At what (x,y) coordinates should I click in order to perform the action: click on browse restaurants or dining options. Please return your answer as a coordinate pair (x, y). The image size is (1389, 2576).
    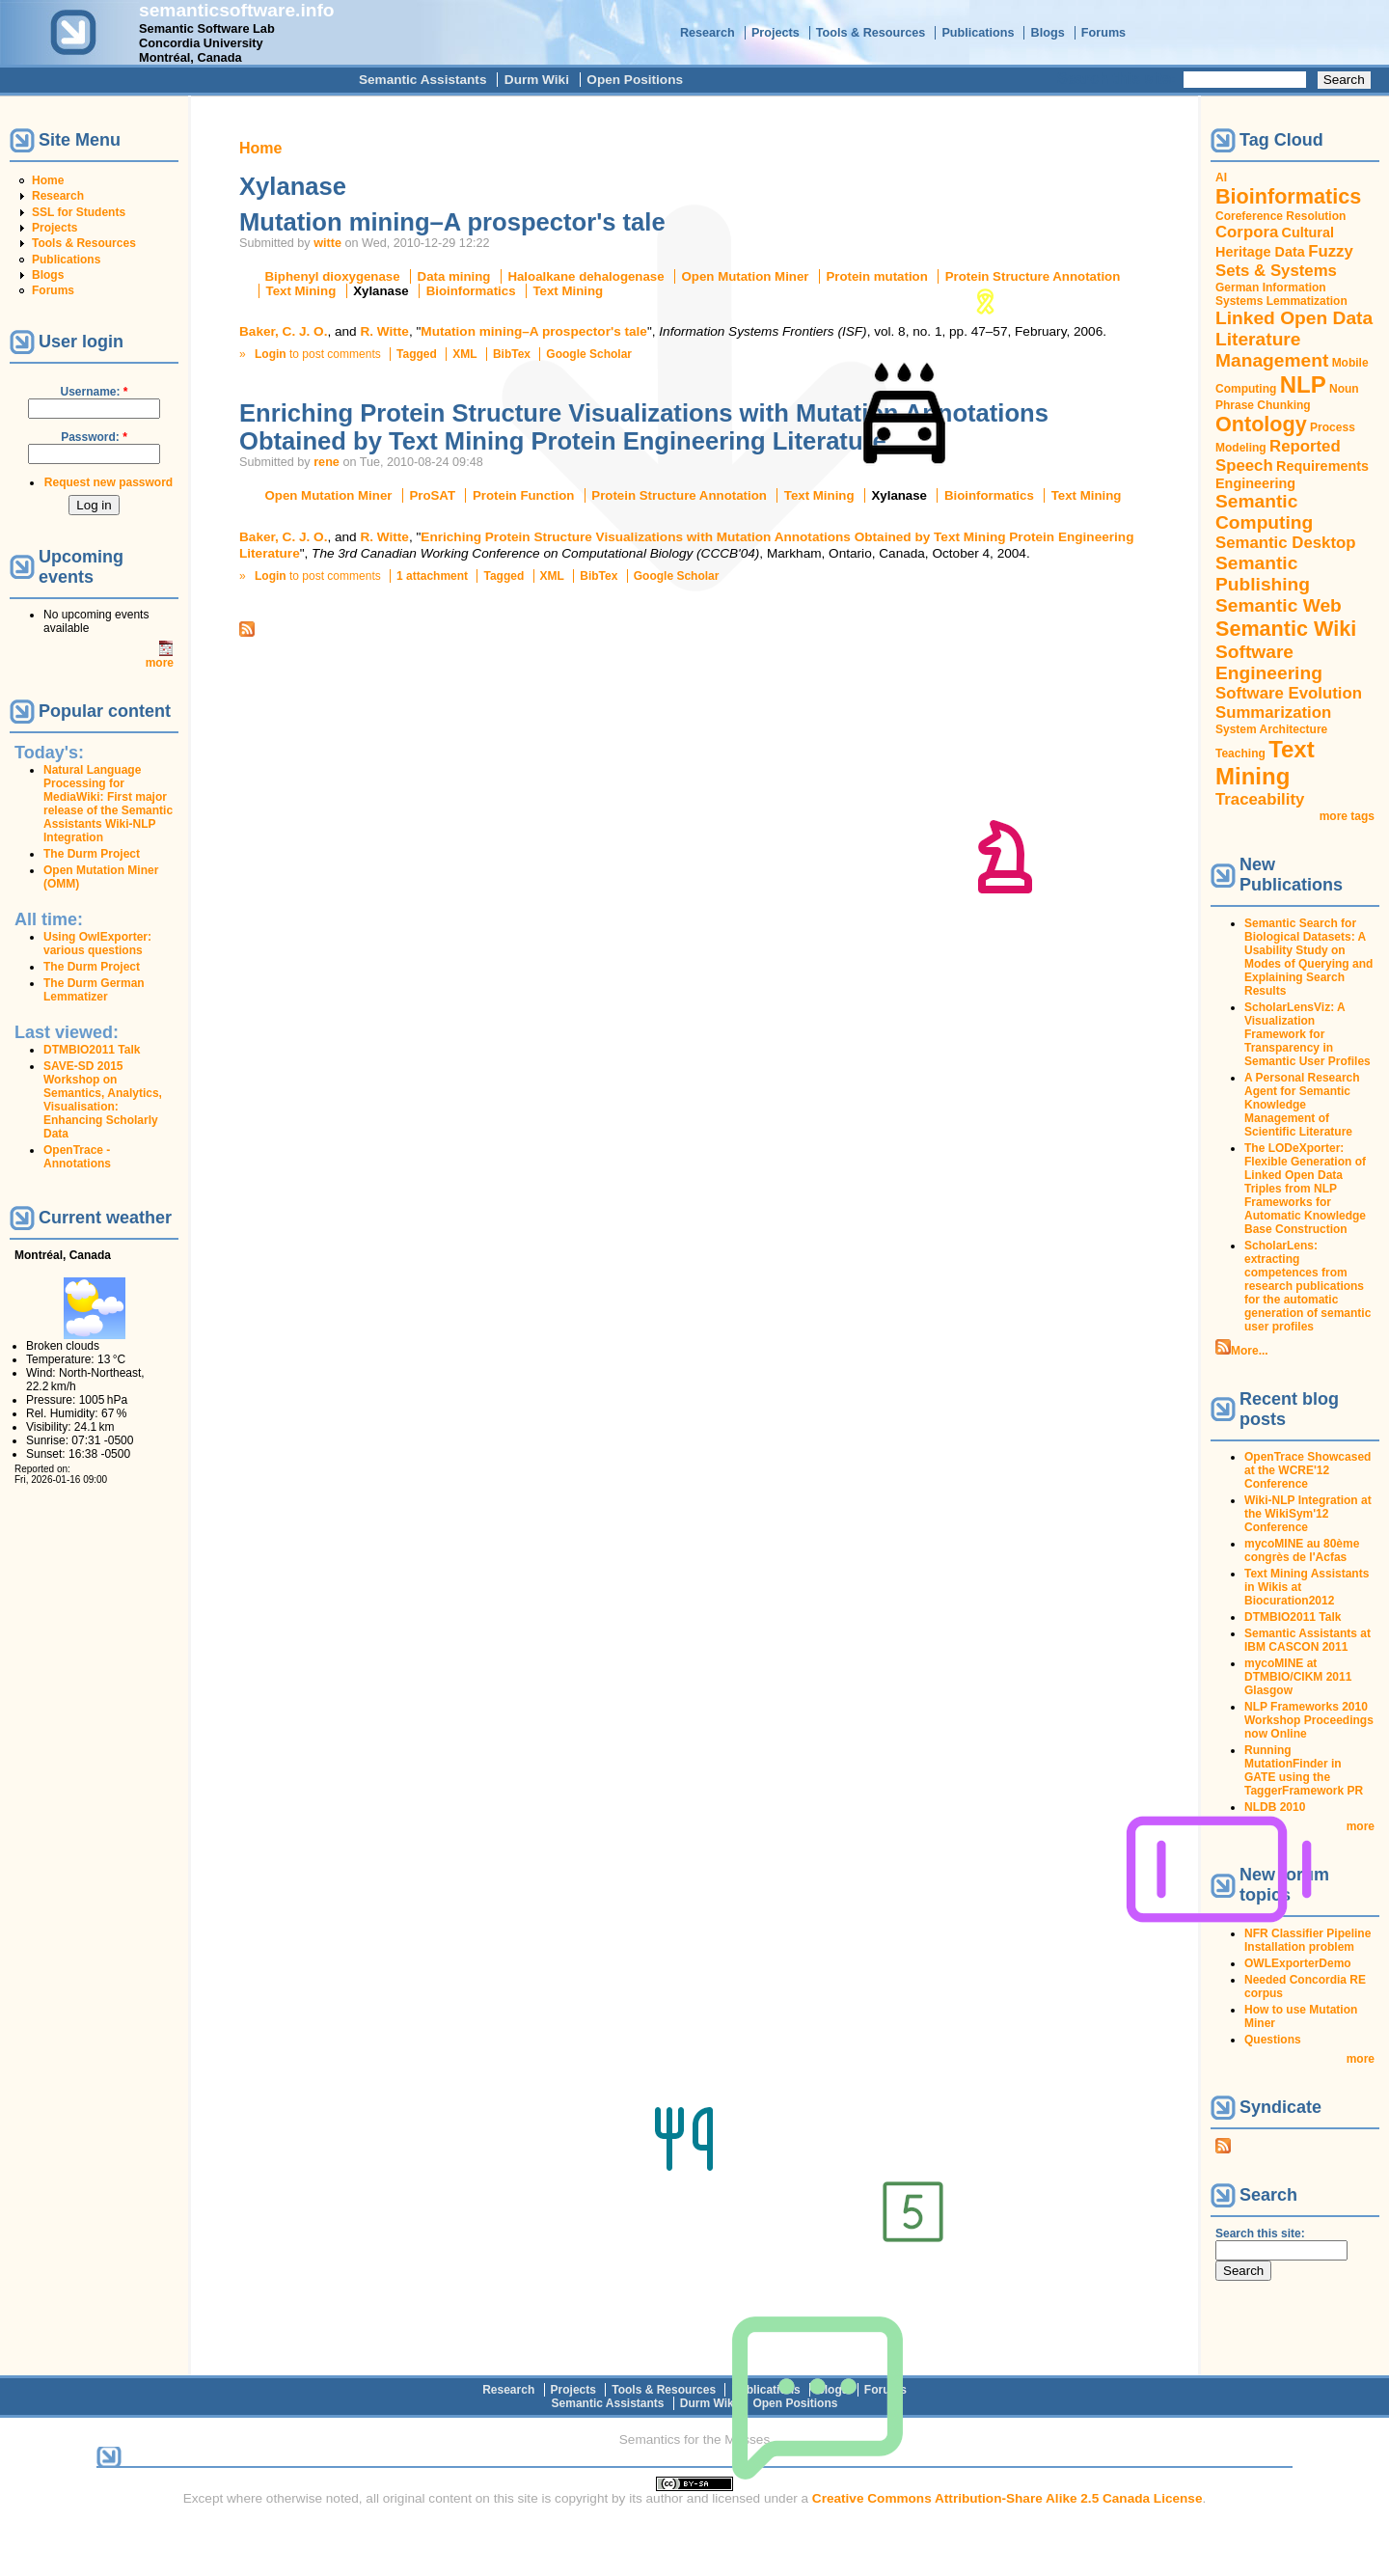
    Looking at the image, I should click on (684, 2139).